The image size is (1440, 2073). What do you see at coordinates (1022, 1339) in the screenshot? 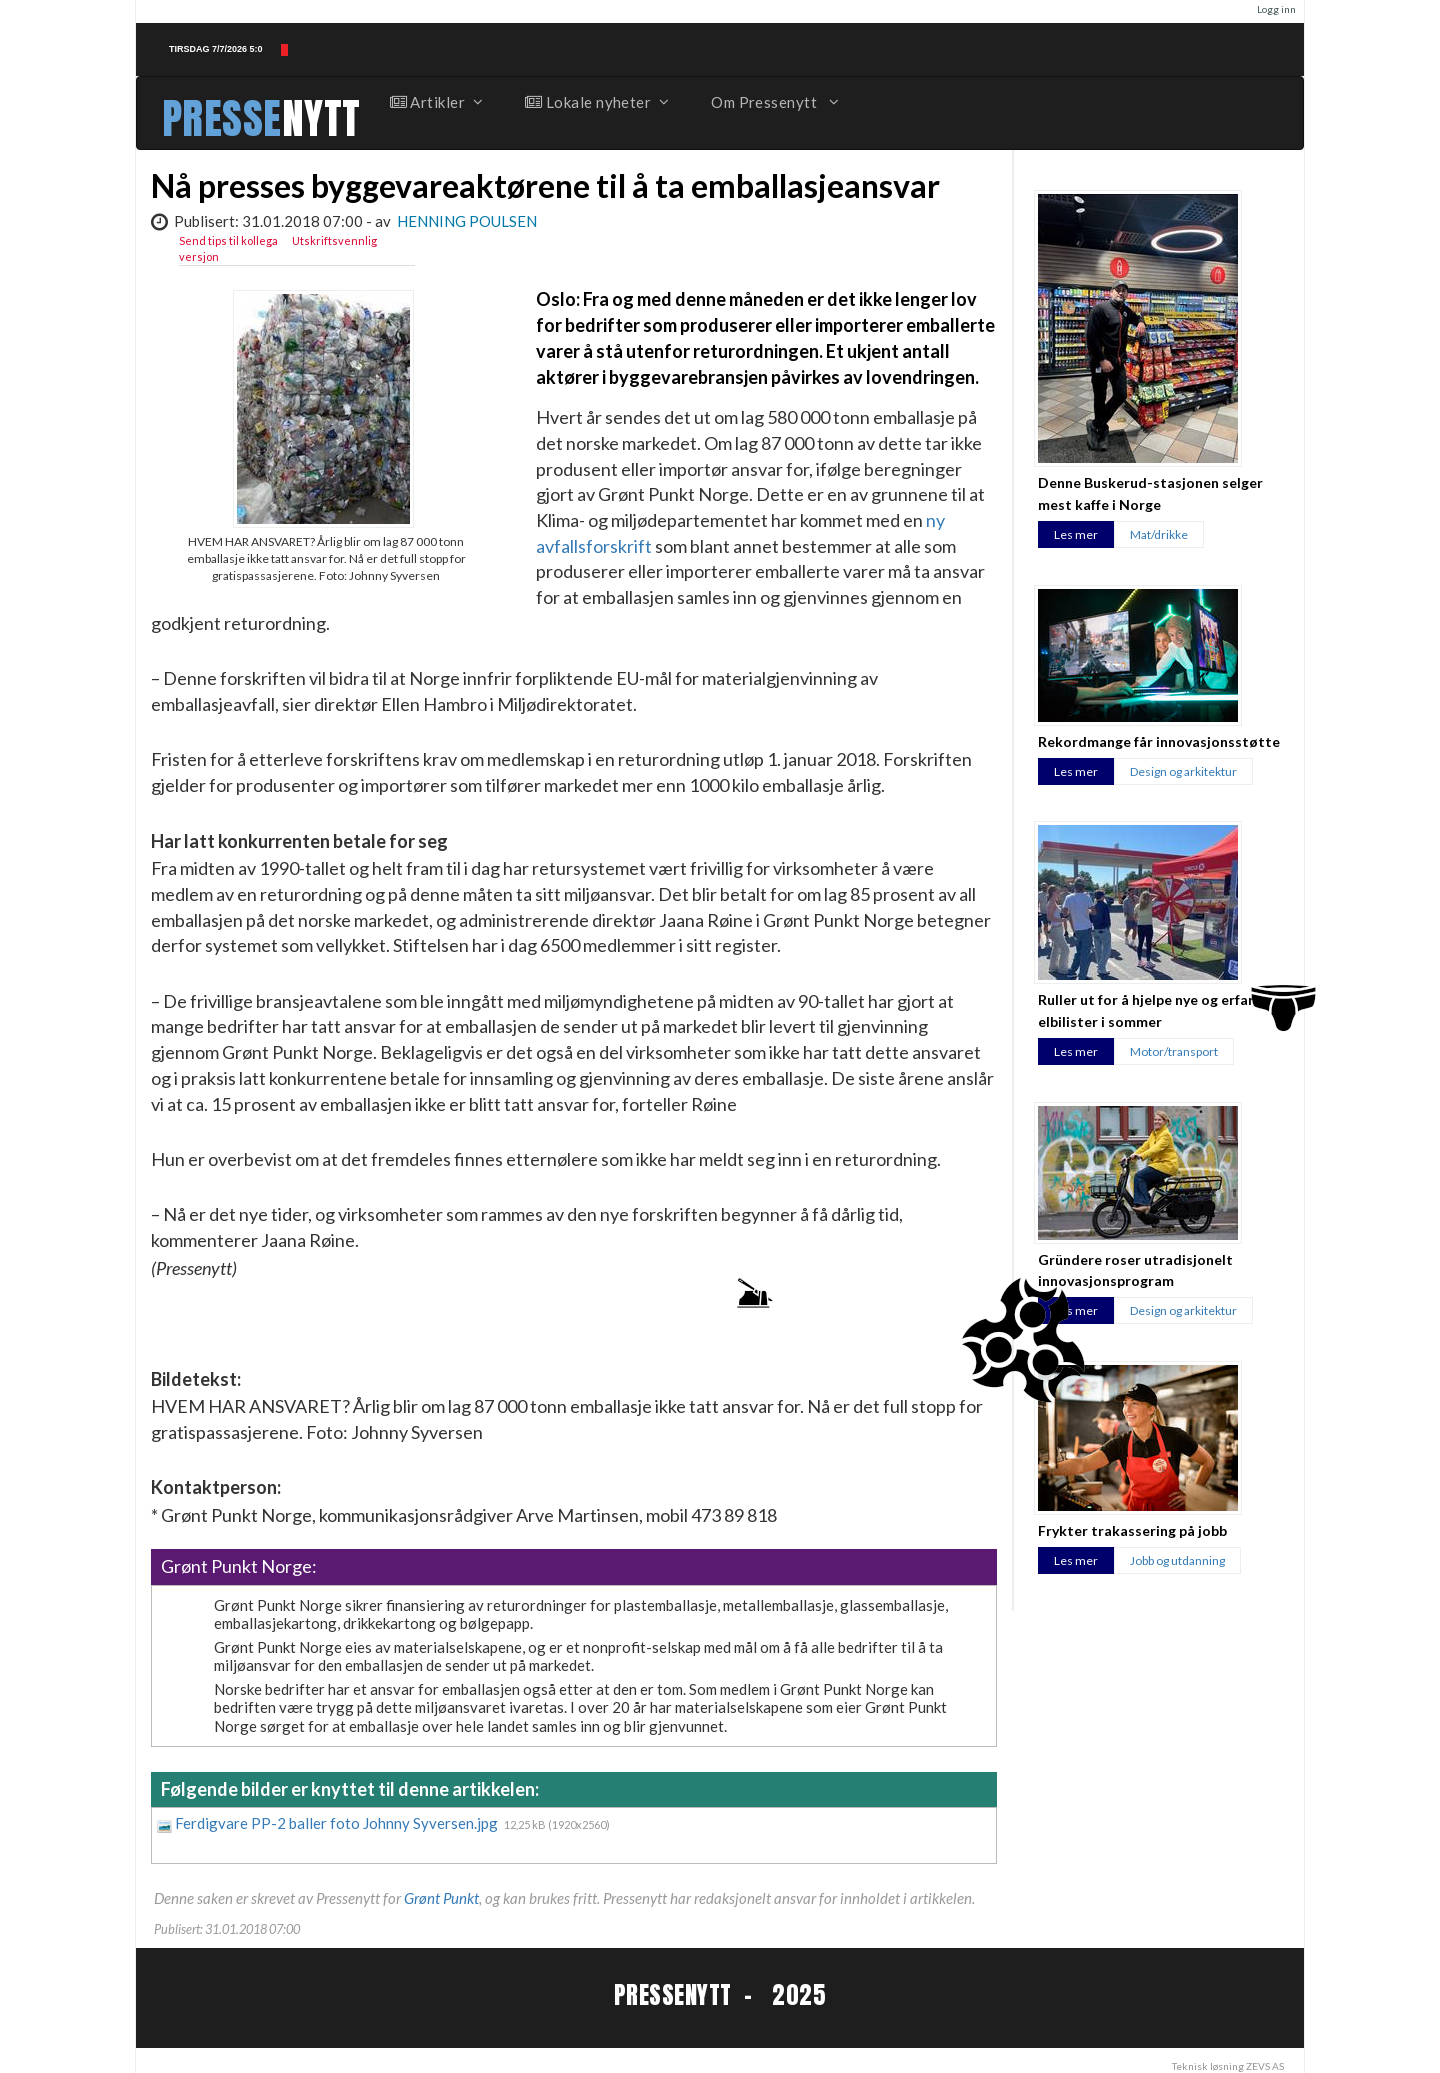
I see `a throwing star or shuriken weapon in a game inventory` at bounding box center [1022, 1339].